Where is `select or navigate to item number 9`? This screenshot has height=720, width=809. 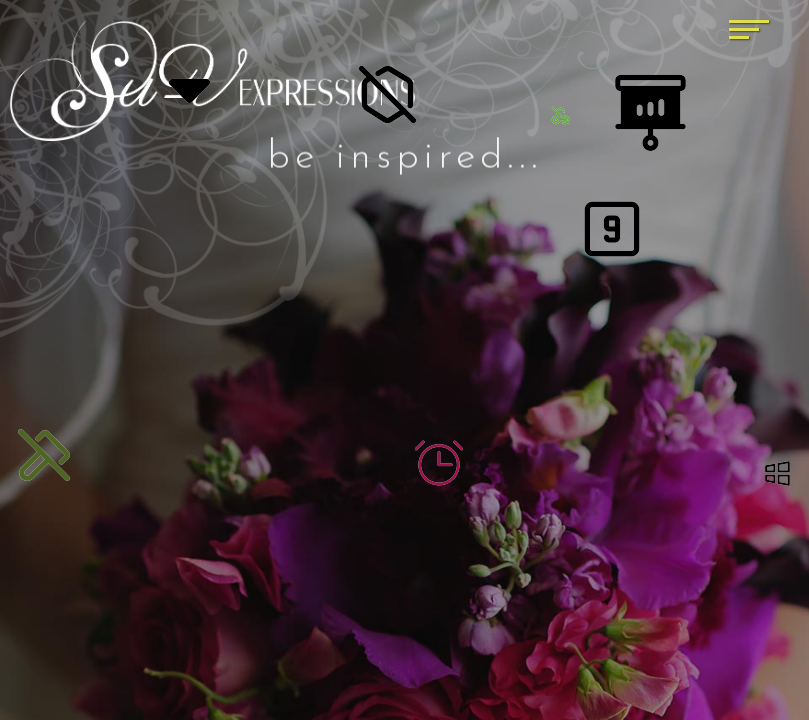 select or navigate to item number 9 is located at coordinates (612, 229).